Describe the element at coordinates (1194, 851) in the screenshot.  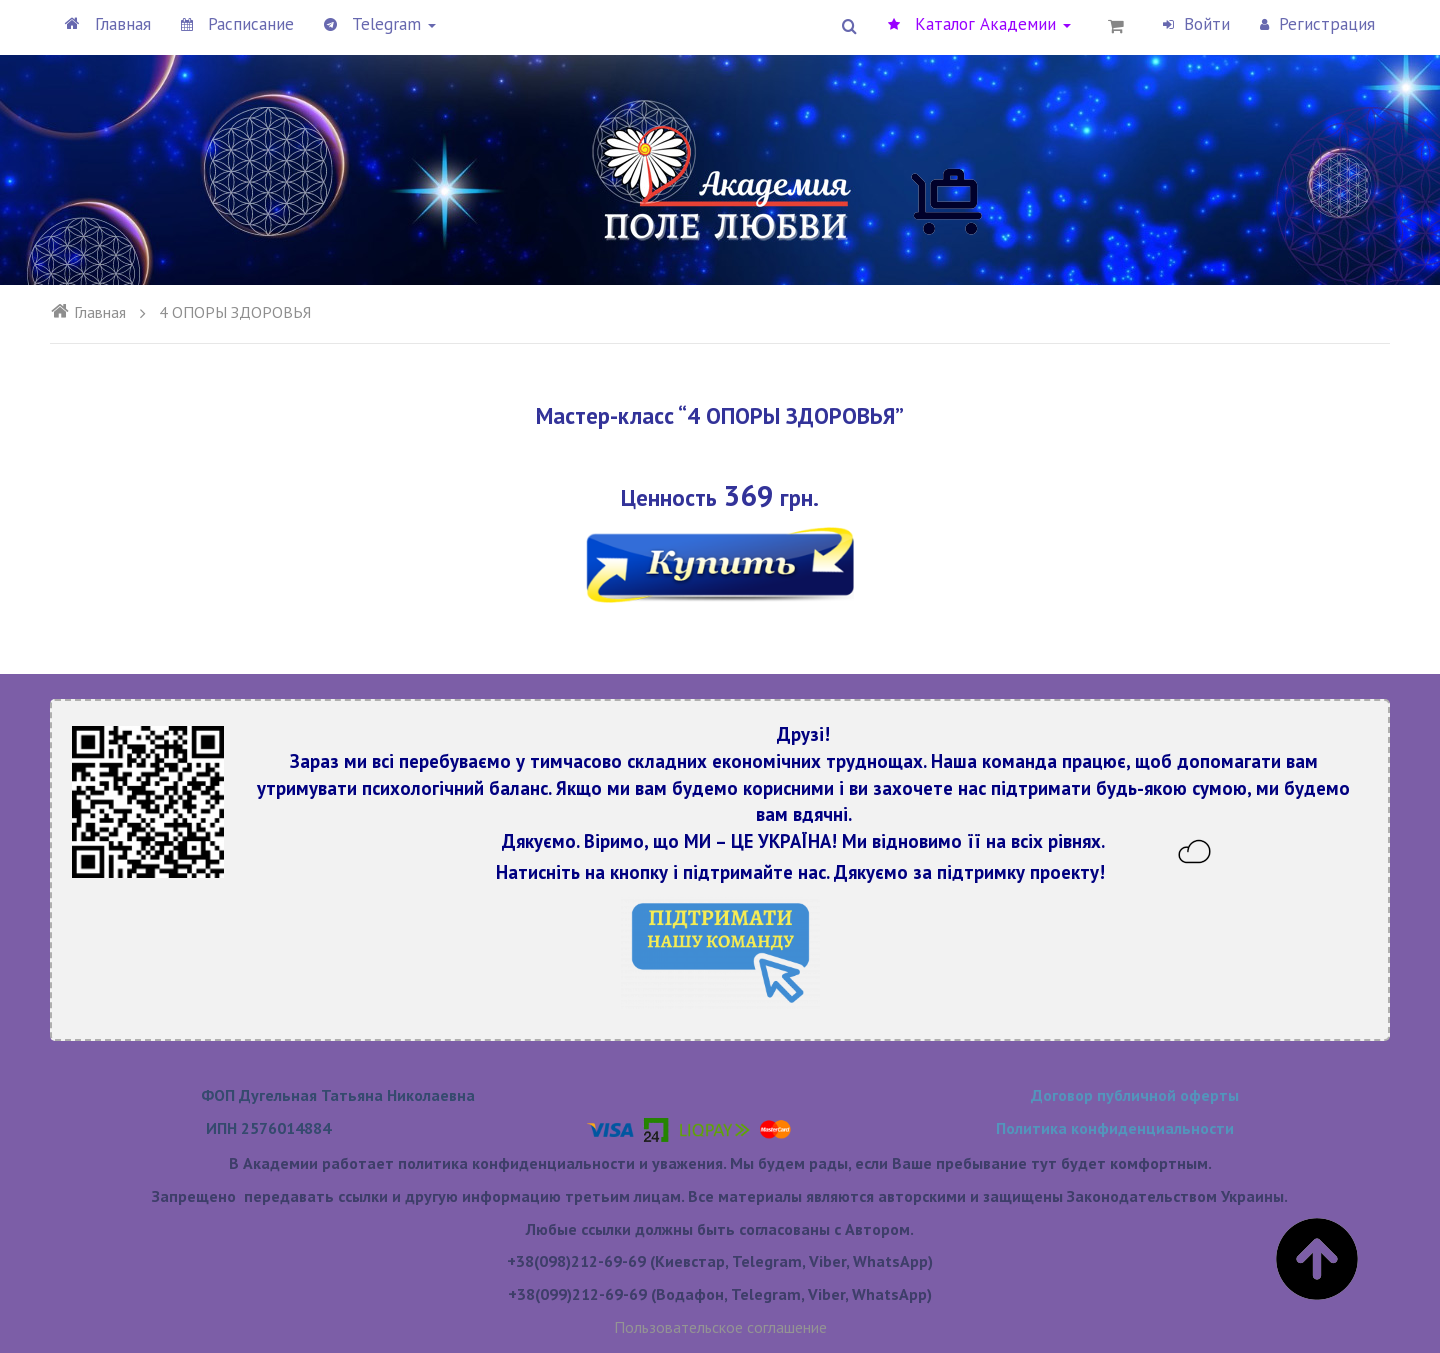
I see `access cloud storage` at that location.